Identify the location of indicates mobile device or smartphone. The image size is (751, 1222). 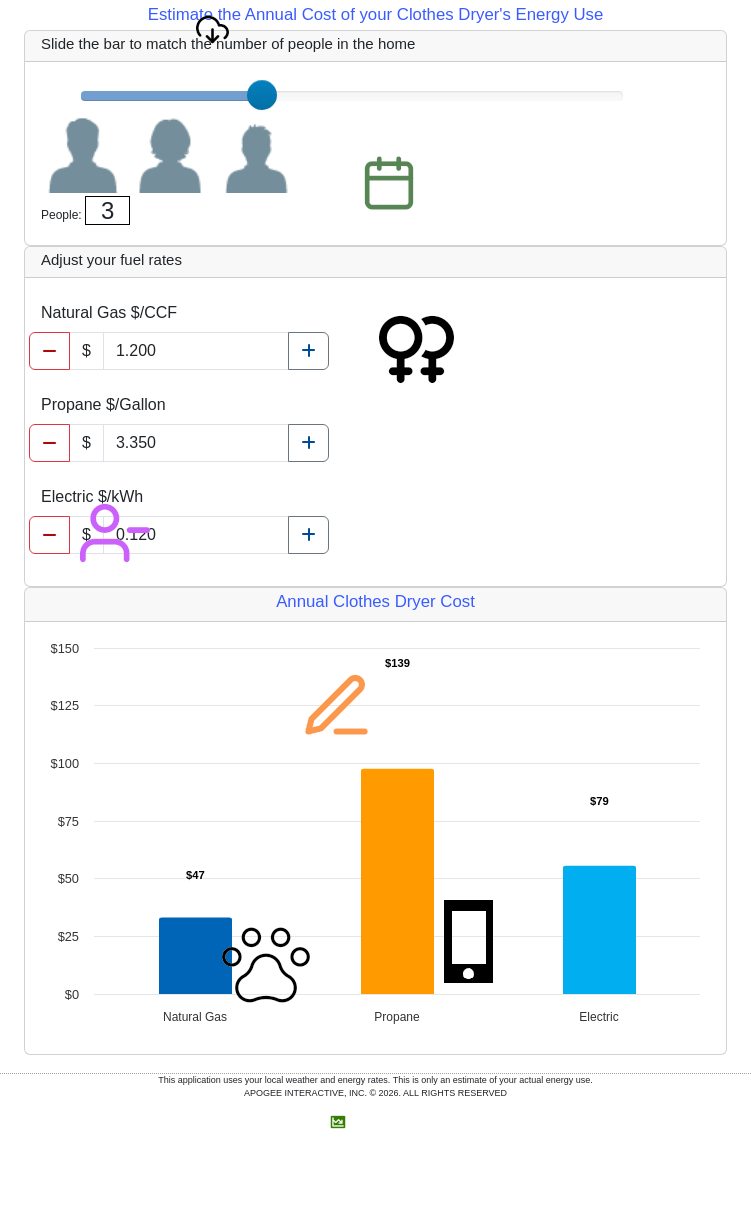
(470, 941).